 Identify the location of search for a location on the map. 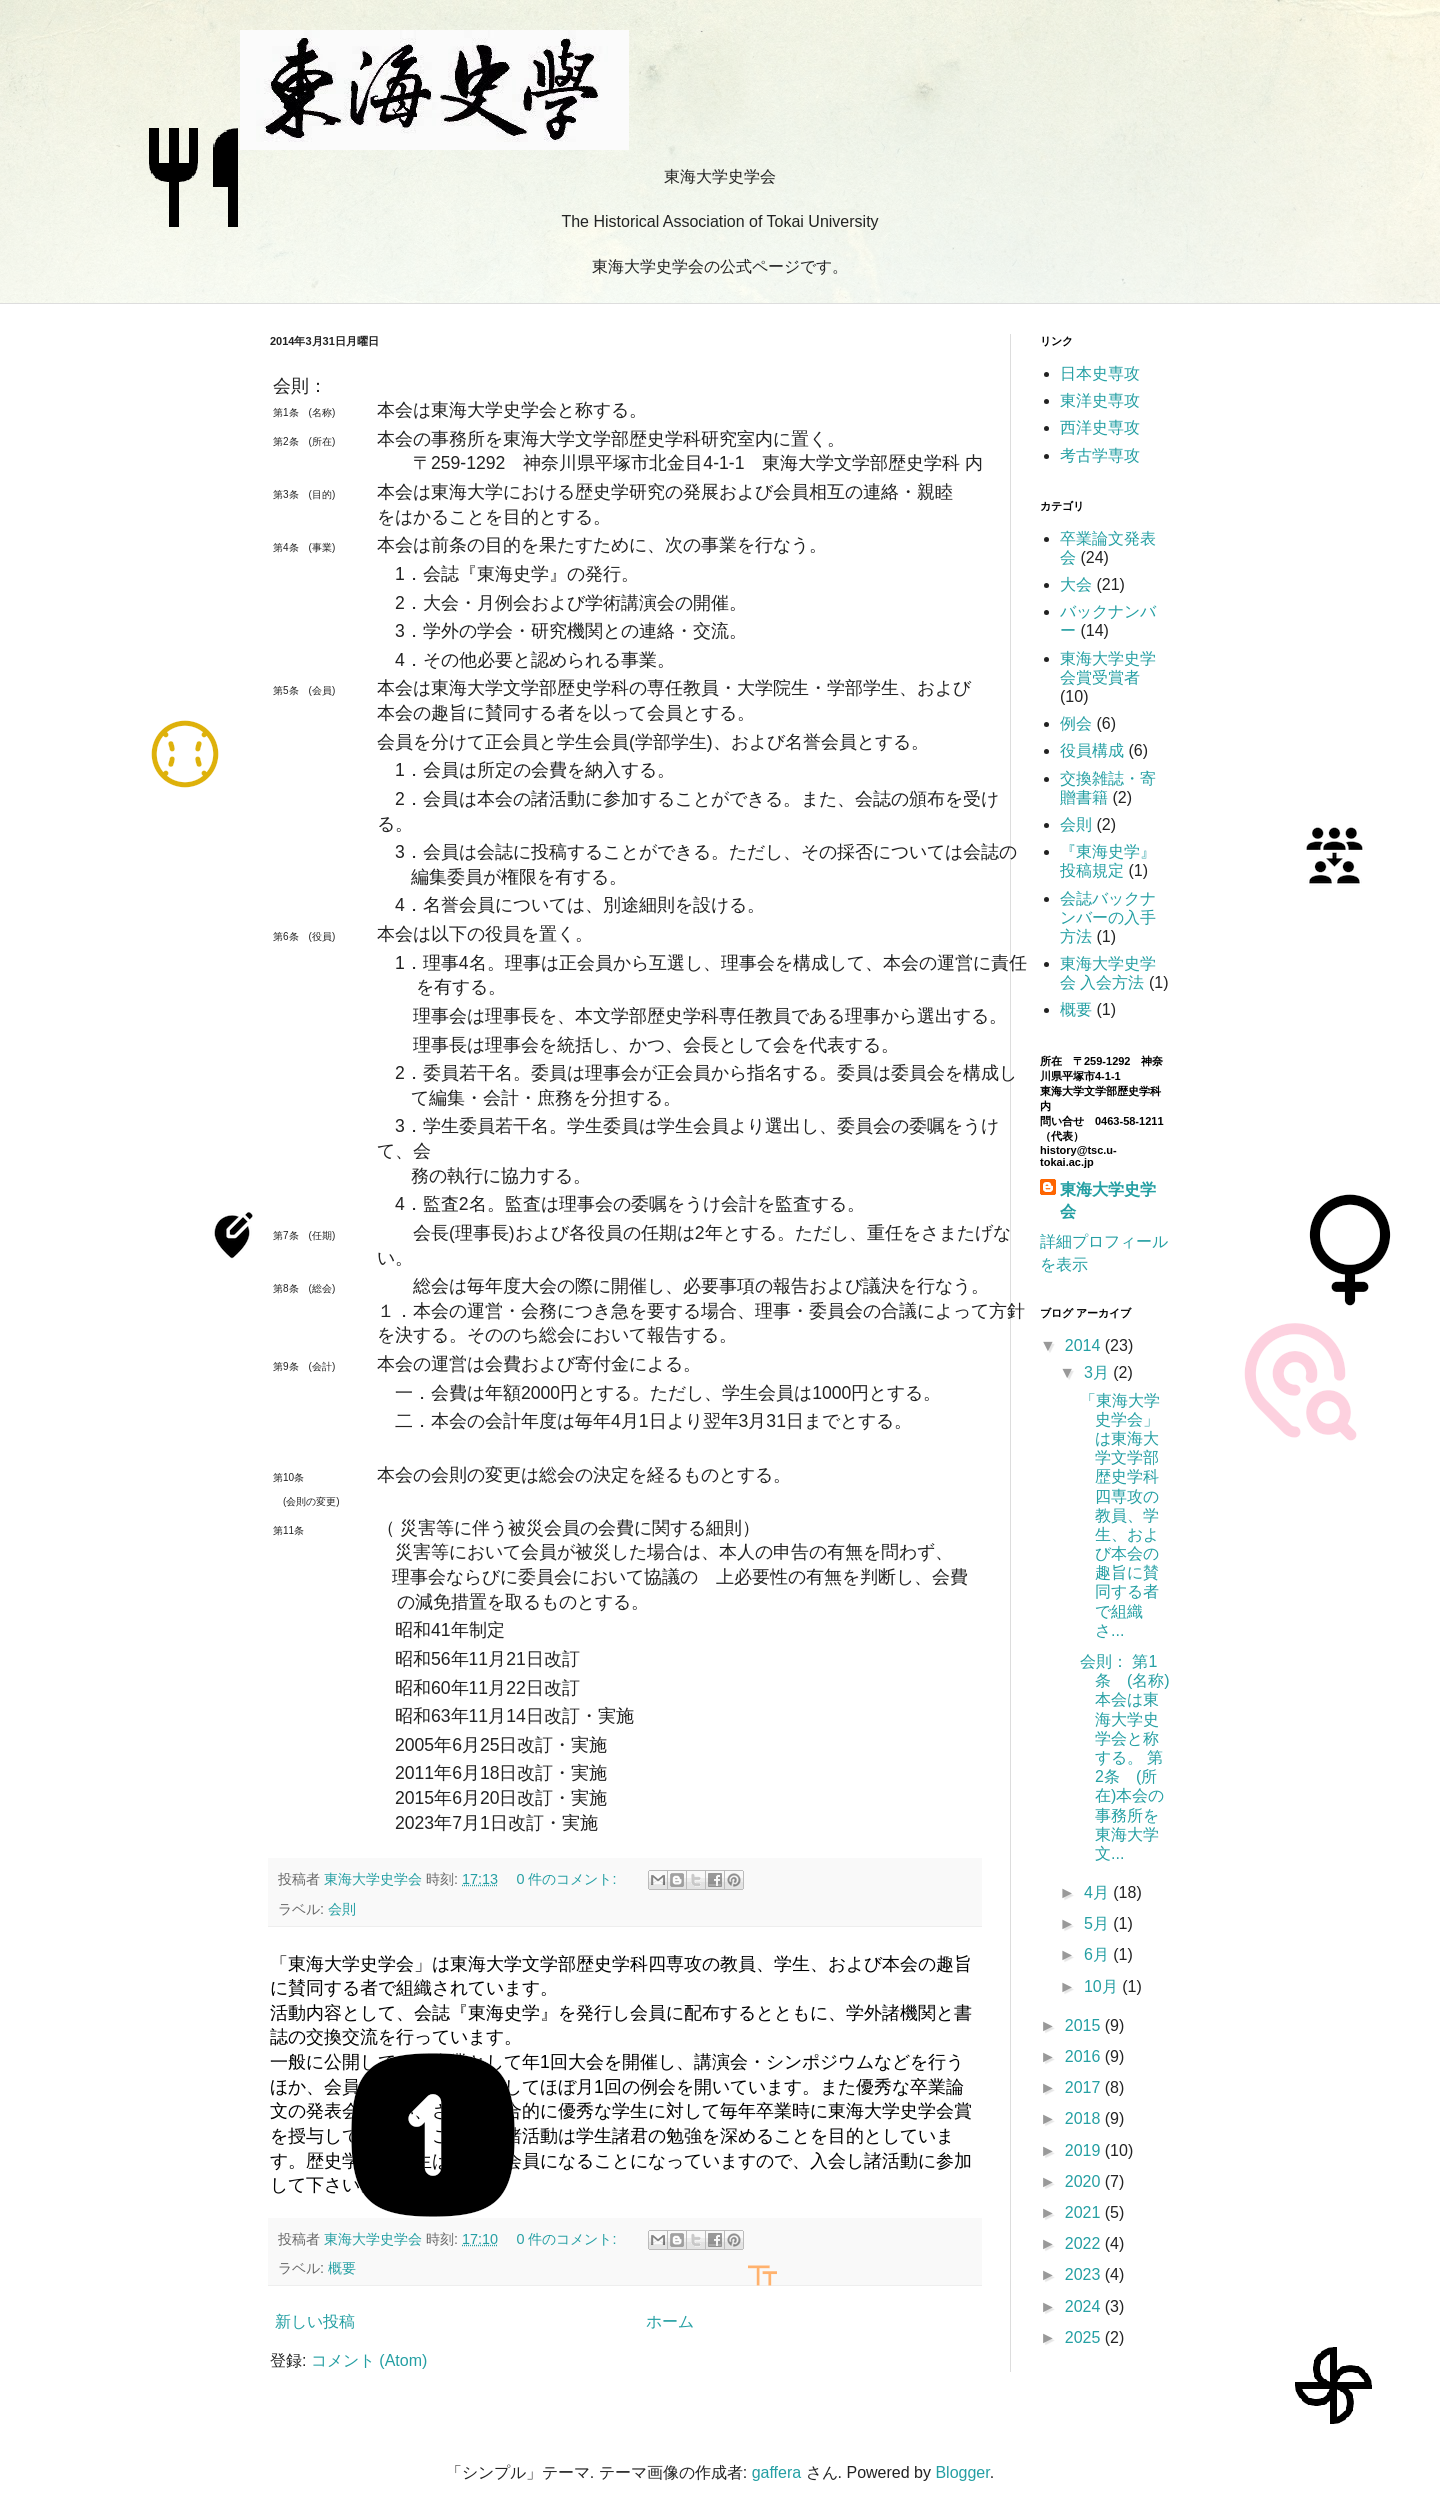
(1295, 1379).